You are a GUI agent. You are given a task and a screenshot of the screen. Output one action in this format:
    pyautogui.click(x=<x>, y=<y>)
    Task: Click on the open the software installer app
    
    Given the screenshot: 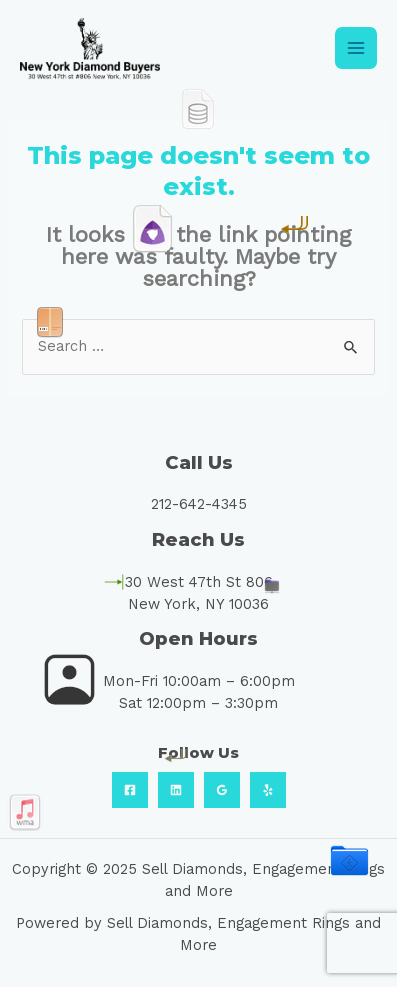 What is the action you would take?
    pyautogui.click(x=50, y=322)
    